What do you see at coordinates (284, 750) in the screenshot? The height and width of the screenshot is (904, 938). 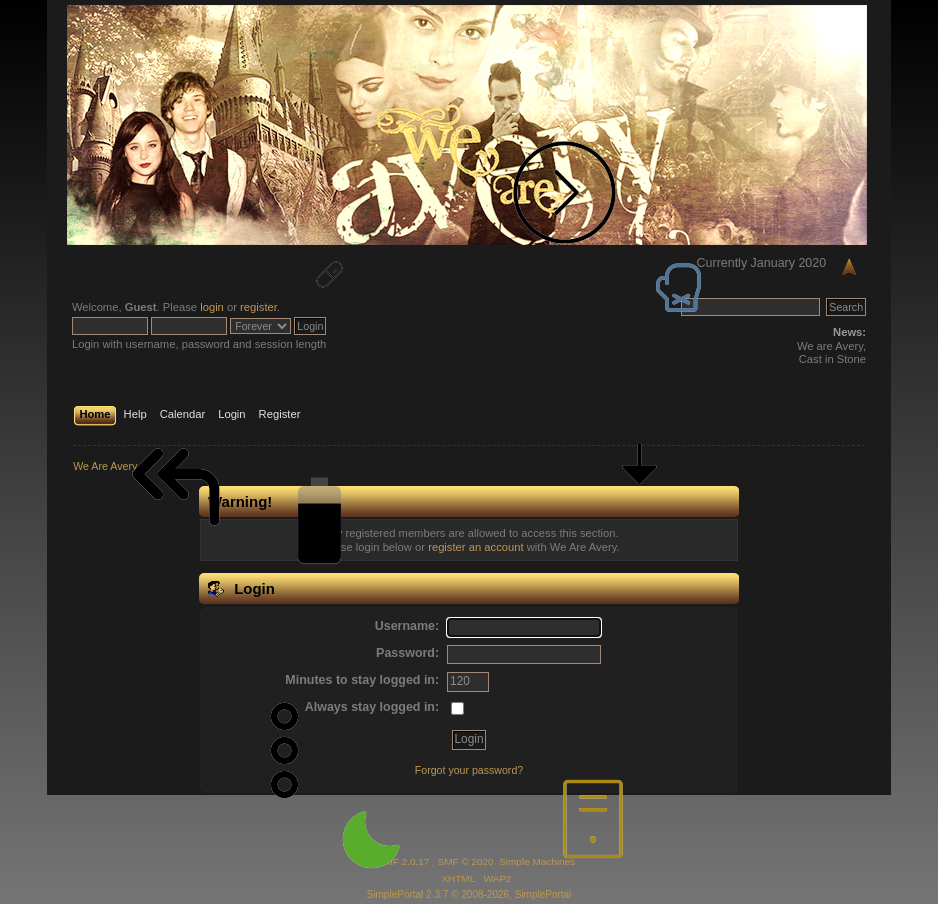 I see `open more options menu` at bounding box center [284, 750].